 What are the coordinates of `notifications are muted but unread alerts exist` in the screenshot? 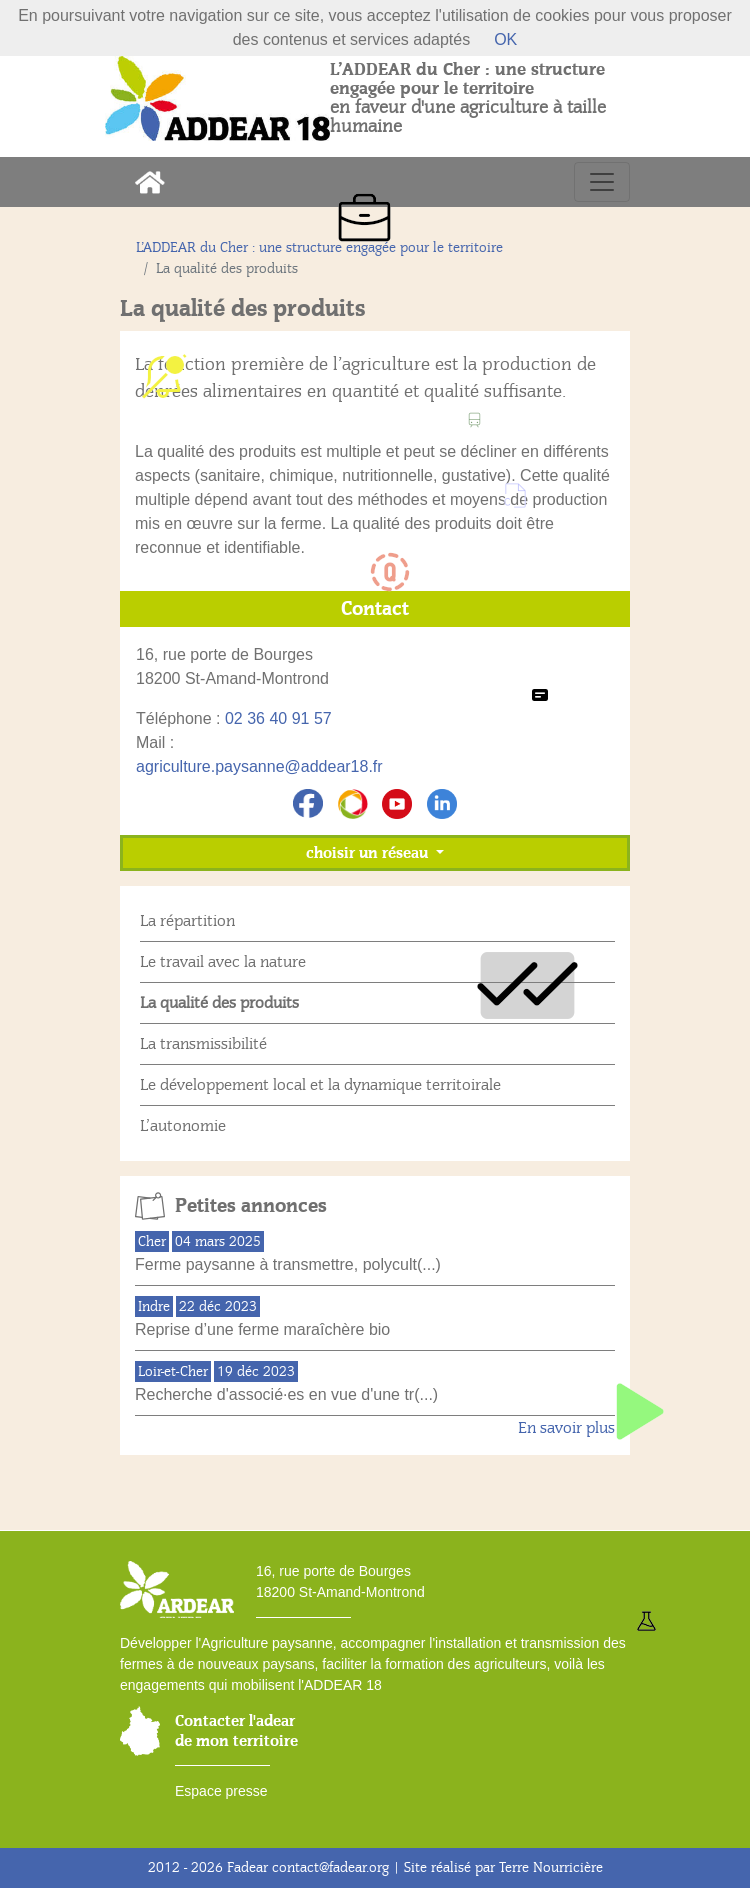 It's located at (163, 377).